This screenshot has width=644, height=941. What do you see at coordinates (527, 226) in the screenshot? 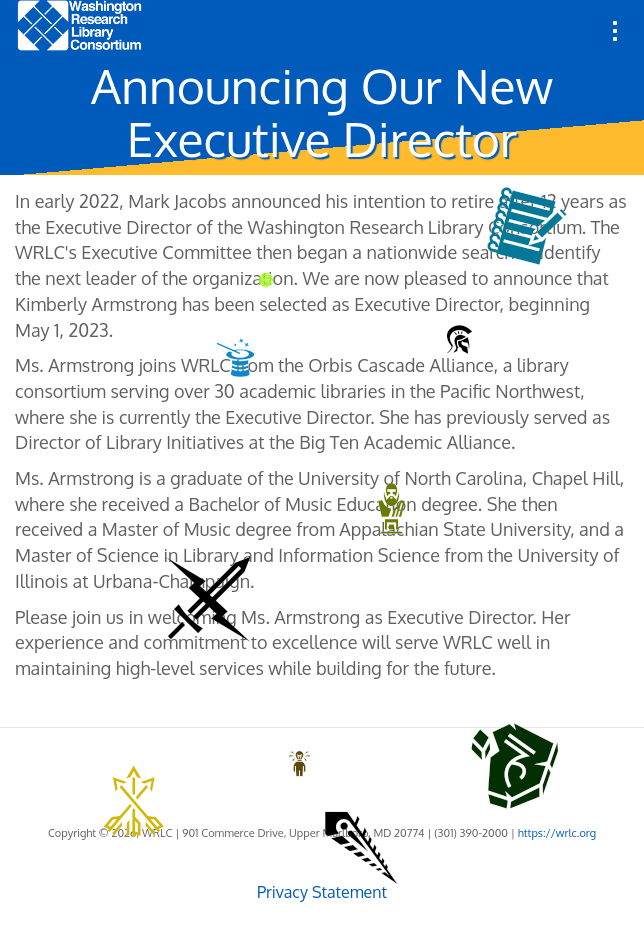
I see `open your notebook or journal` at bounding box center [527, 226].